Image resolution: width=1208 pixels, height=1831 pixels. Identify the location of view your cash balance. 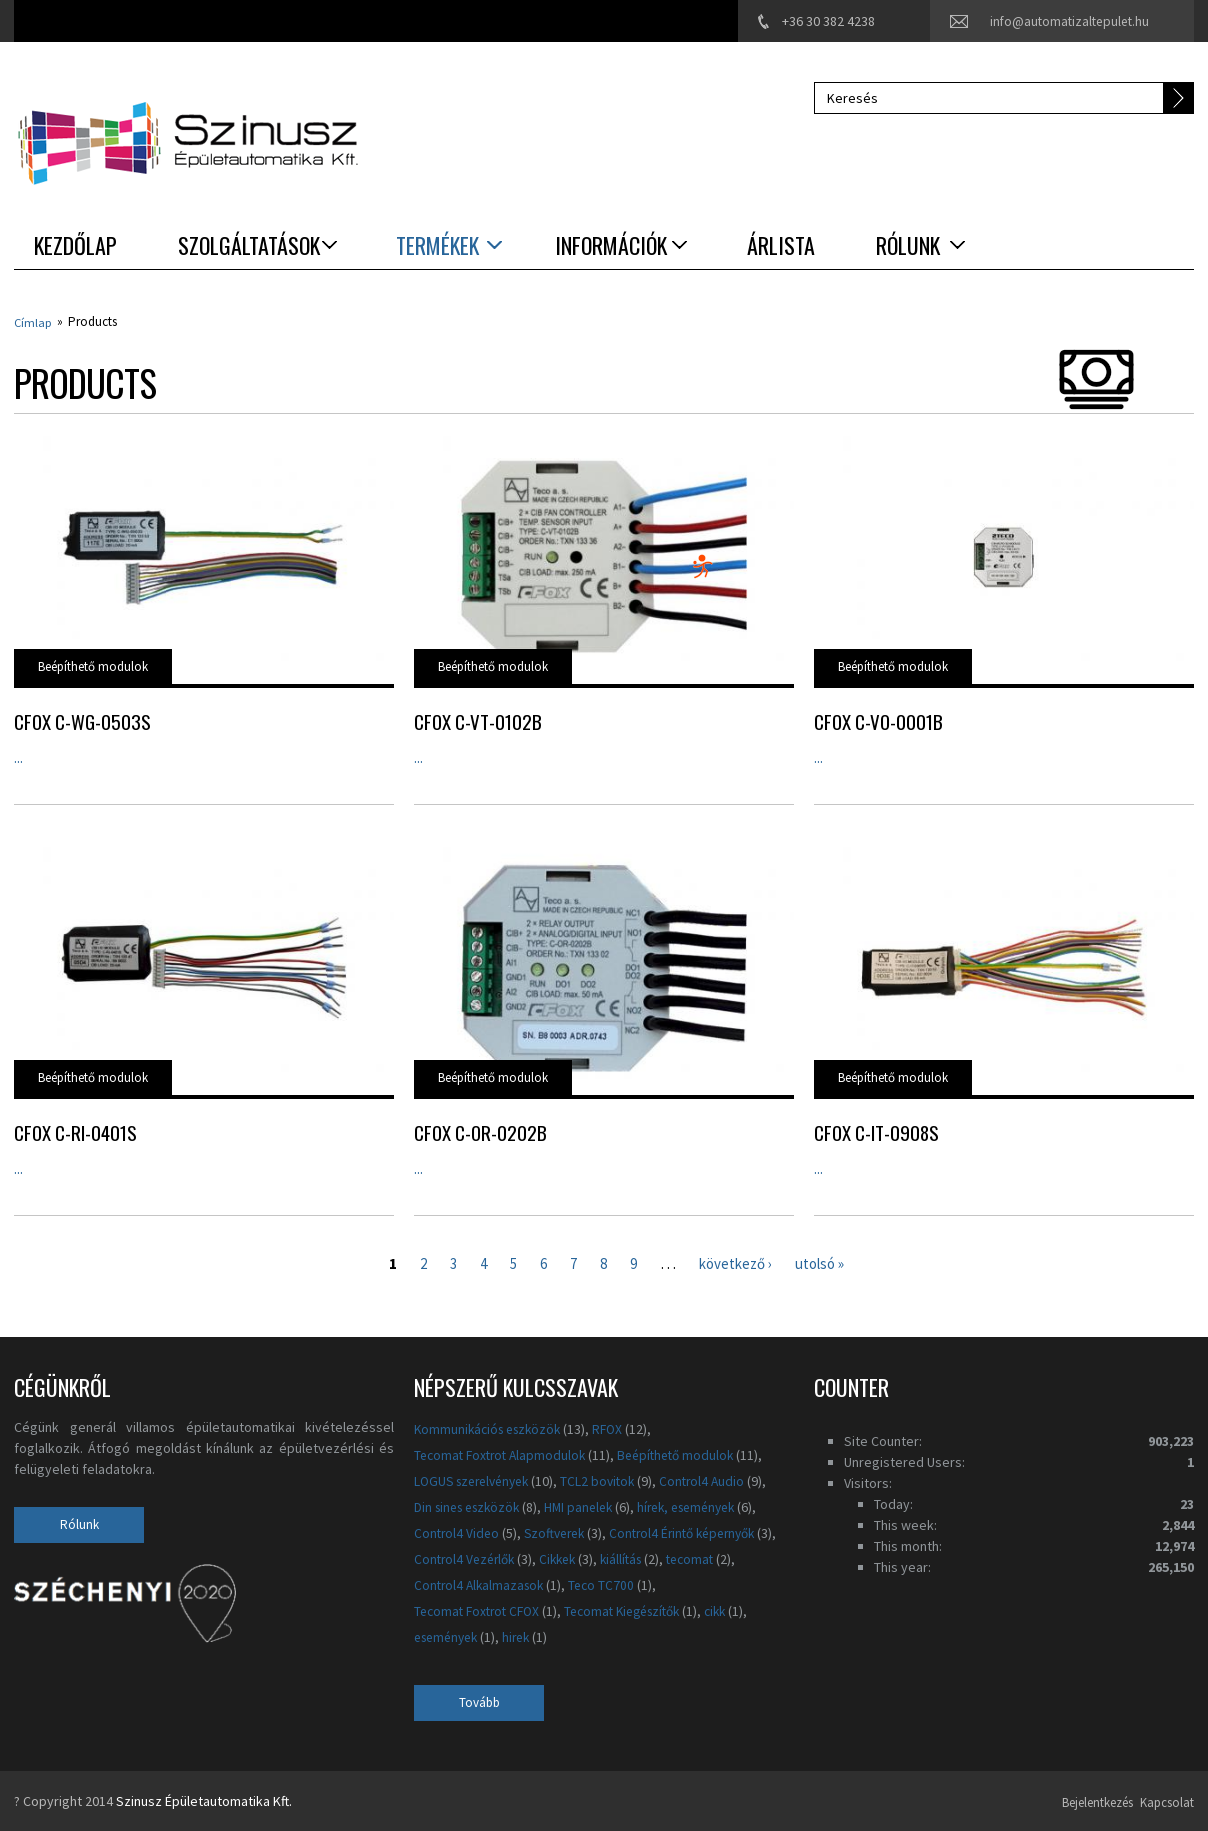
(1096, 379).